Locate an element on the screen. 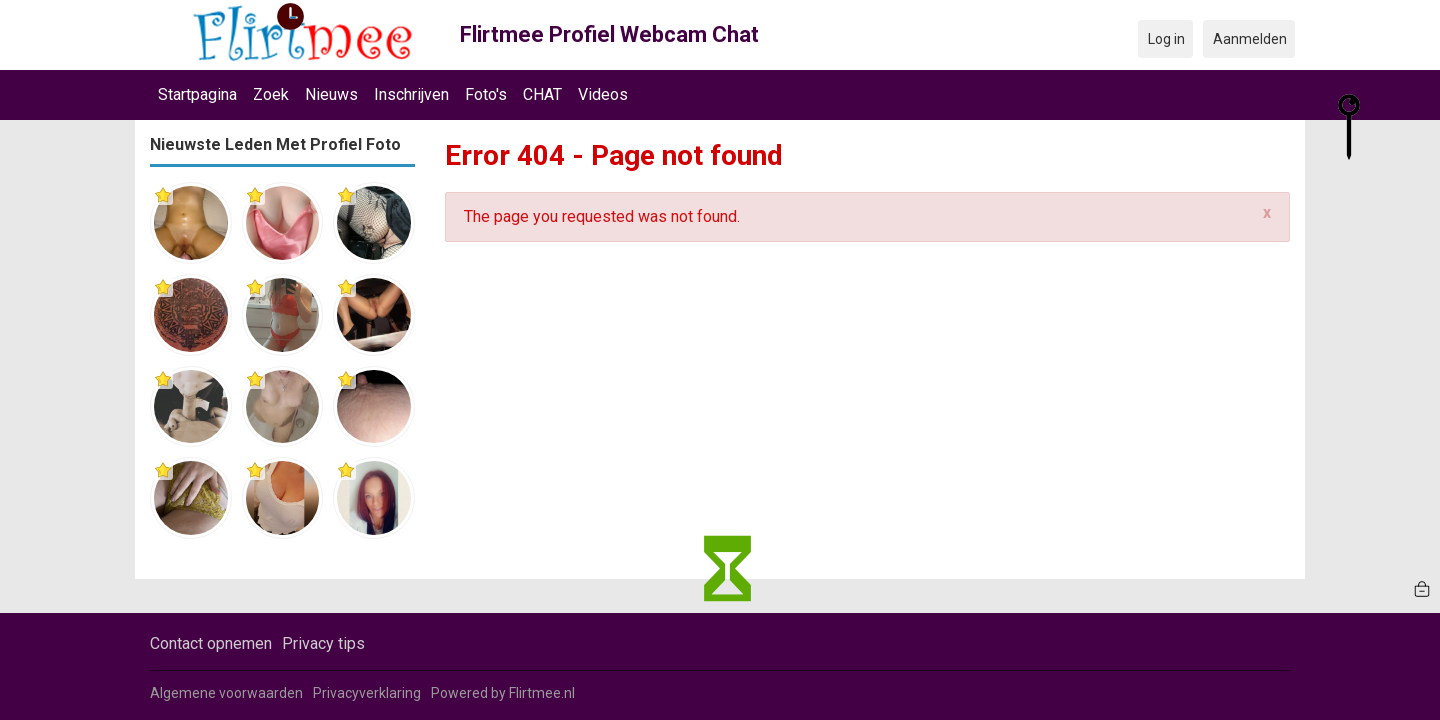 This screenshot has height=720, width=1440. pin a location on the map is located at coordinates (1349, 127).